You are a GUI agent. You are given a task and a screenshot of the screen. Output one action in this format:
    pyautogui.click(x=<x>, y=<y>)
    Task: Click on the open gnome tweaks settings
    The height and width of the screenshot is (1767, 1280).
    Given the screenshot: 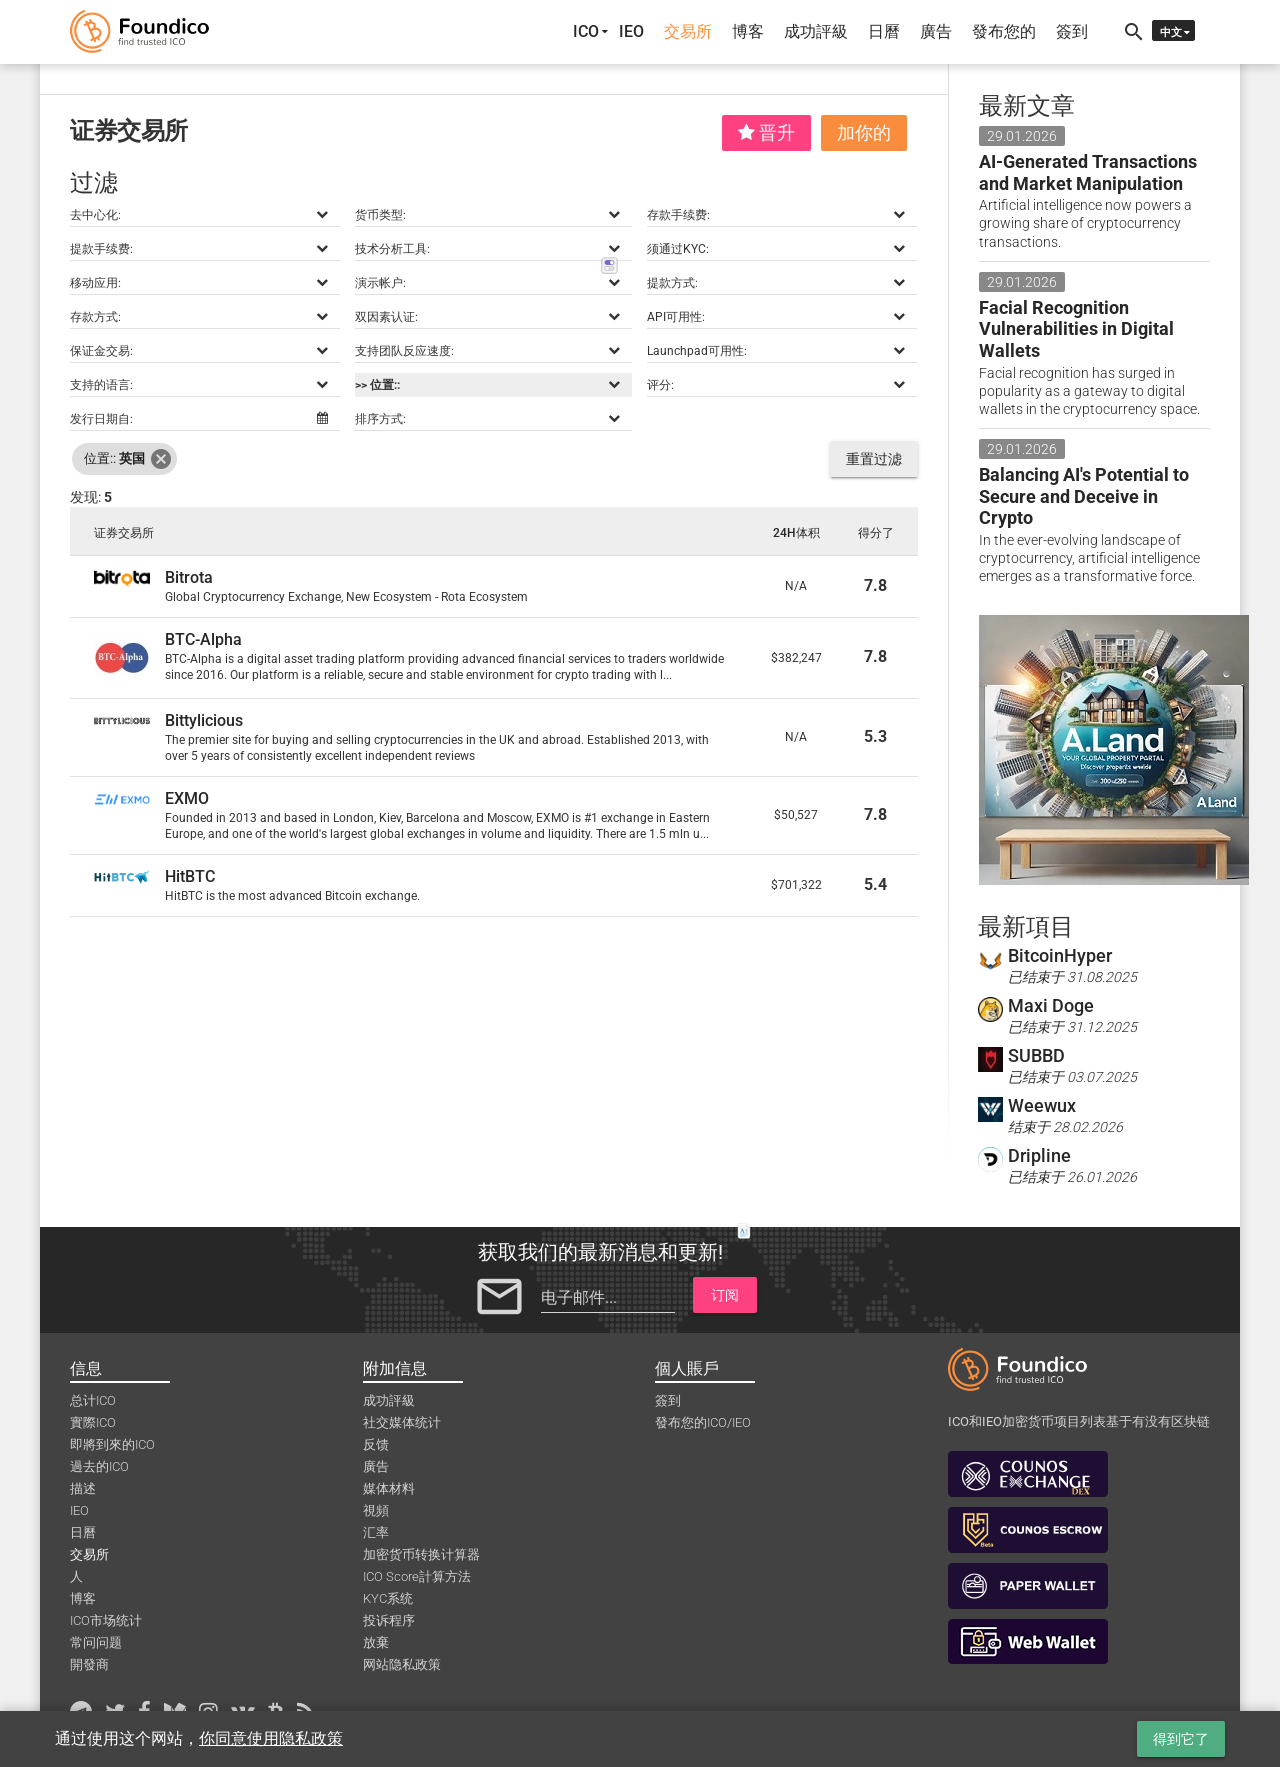 What is the action you would take?
    pyautogui.click(x=609, y=265)
    